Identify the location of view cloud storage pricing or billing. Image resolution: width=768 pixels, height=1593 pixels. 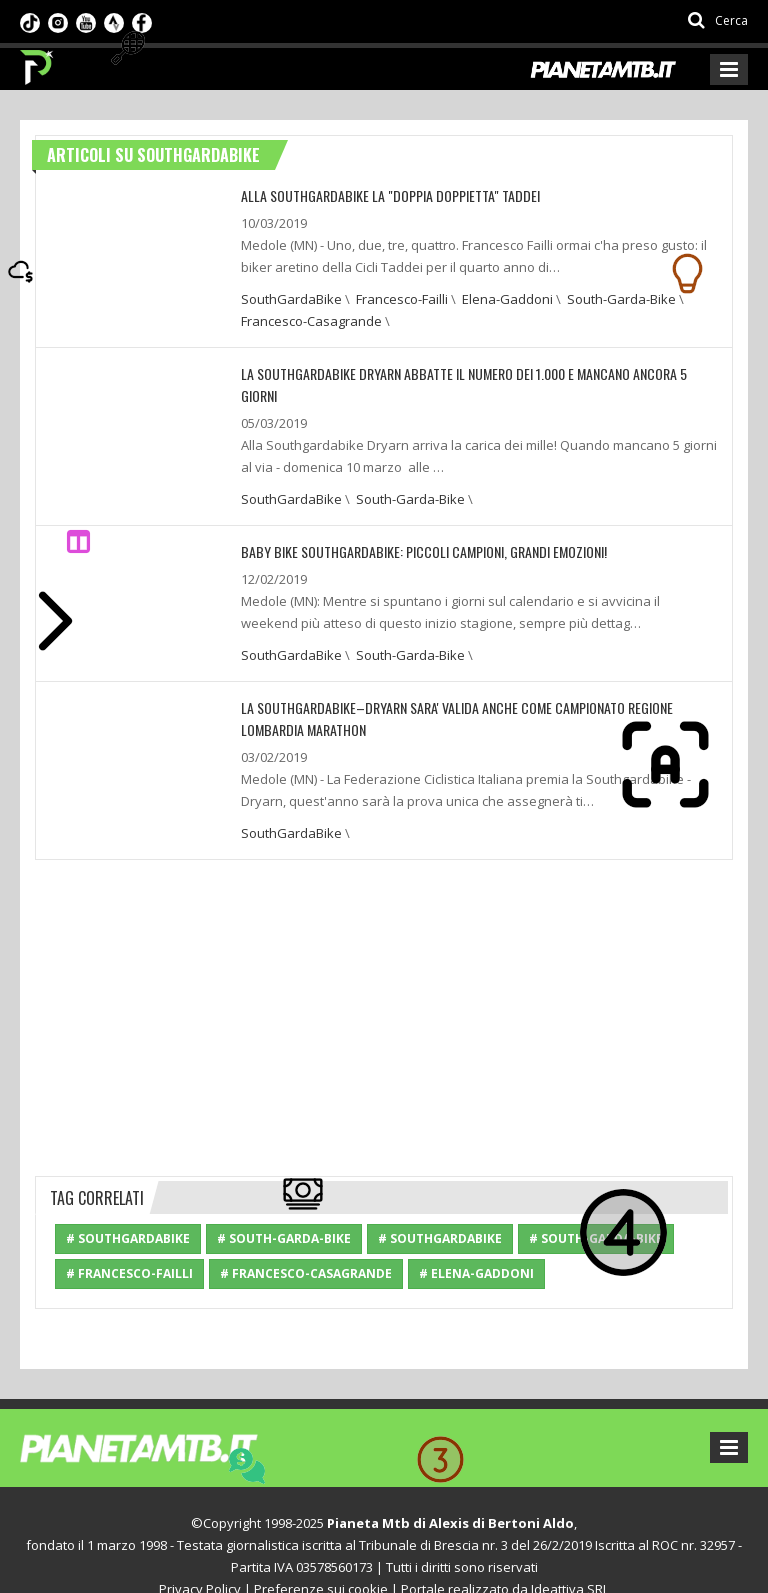
(21, 270).